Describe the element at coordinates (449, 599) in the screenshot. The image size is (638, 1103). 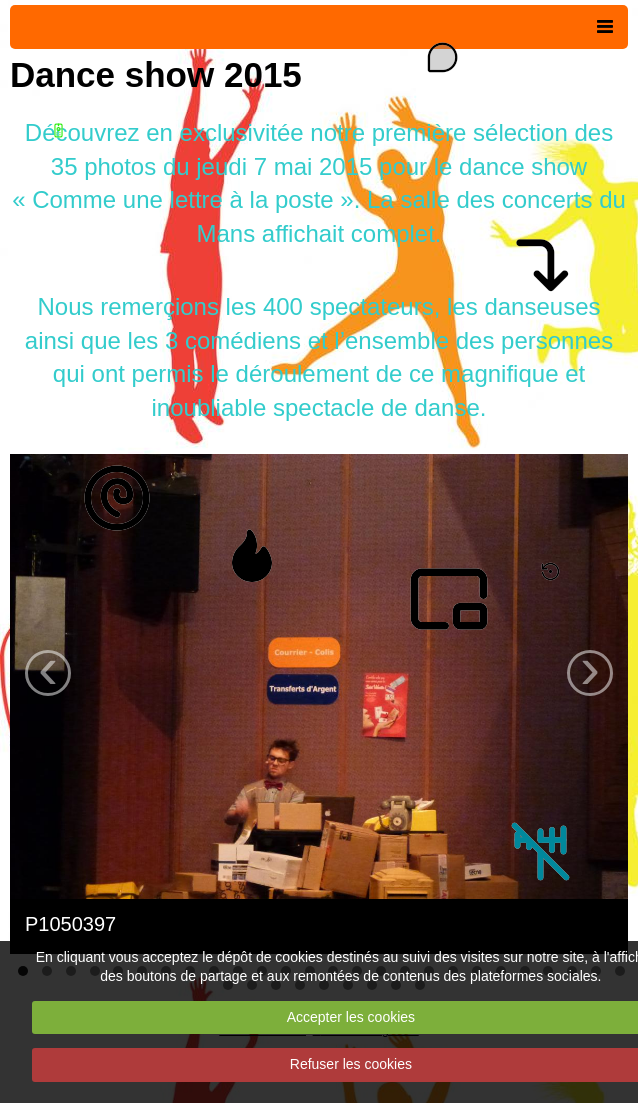
I see `enable picture-in-picture mode` at that location.